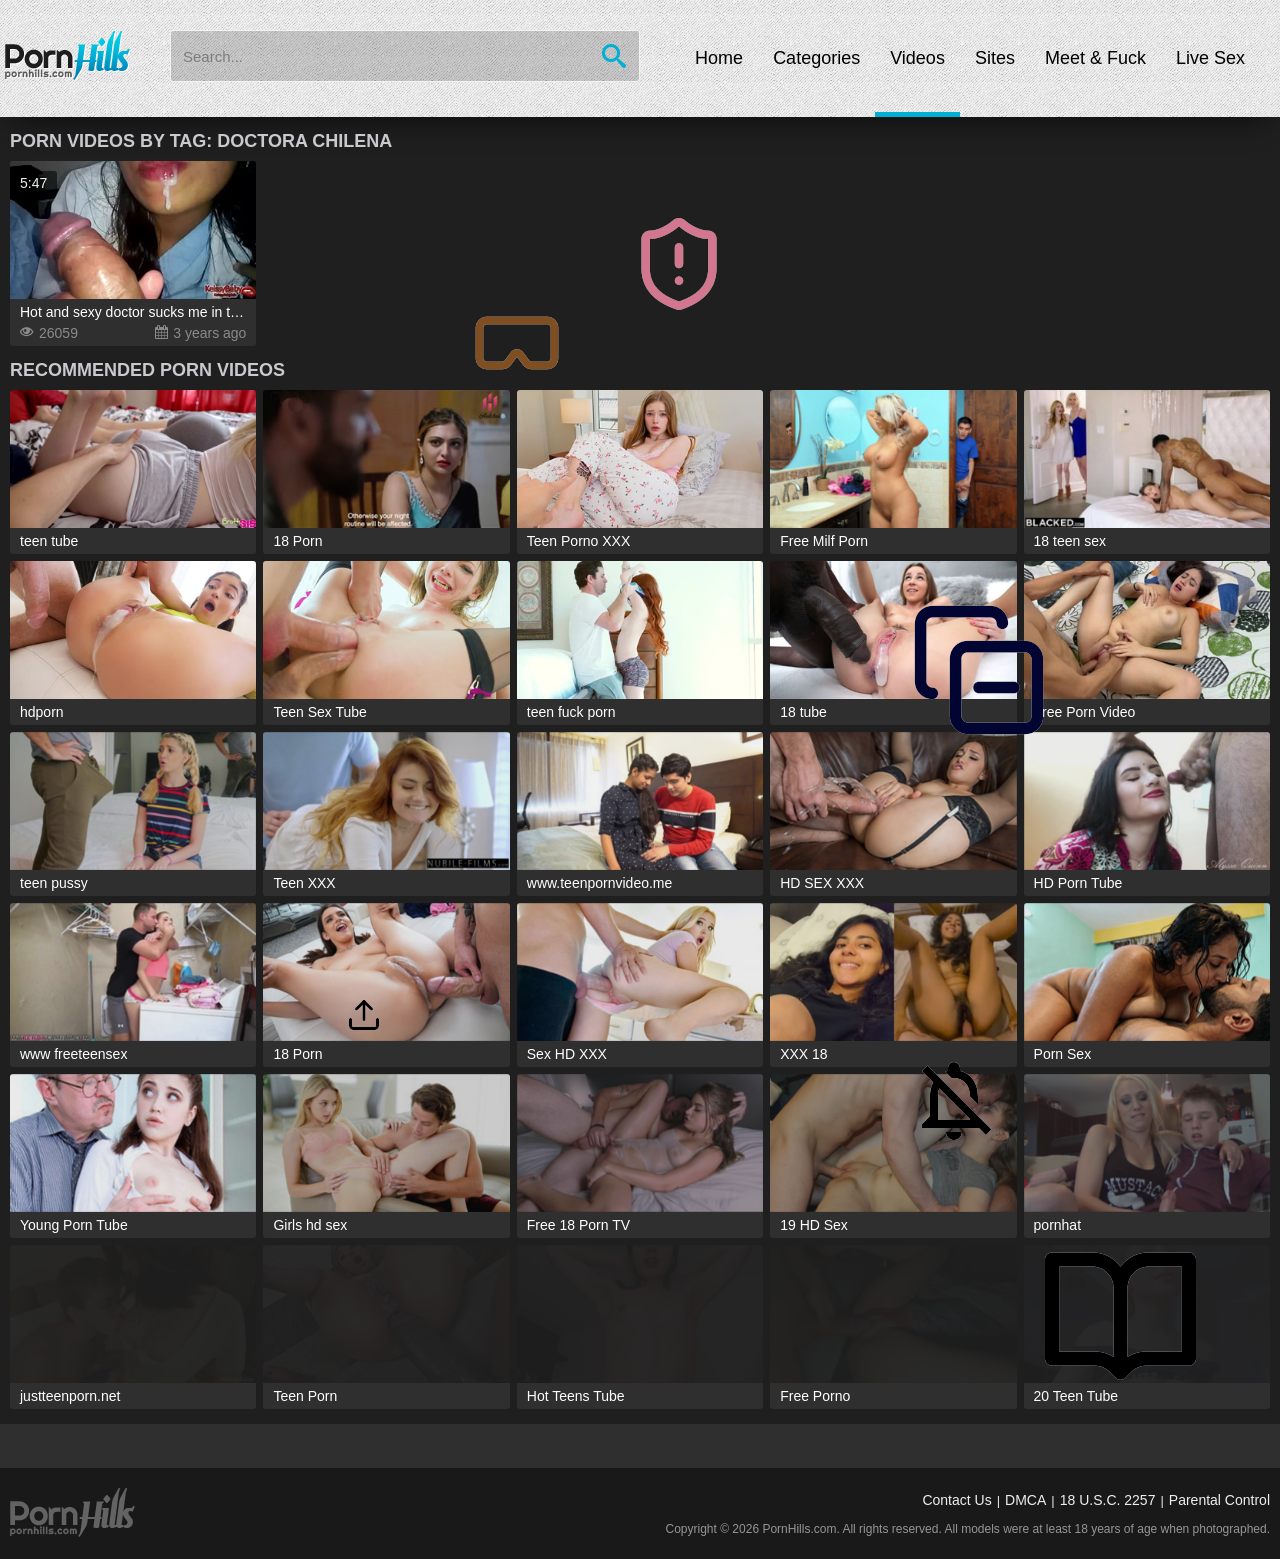 The height and width of the screenshot is (1559, 1280). Describe the element at coordinates (1120, 1318) in the screenshot. I see `access documentation or readme` at that location.